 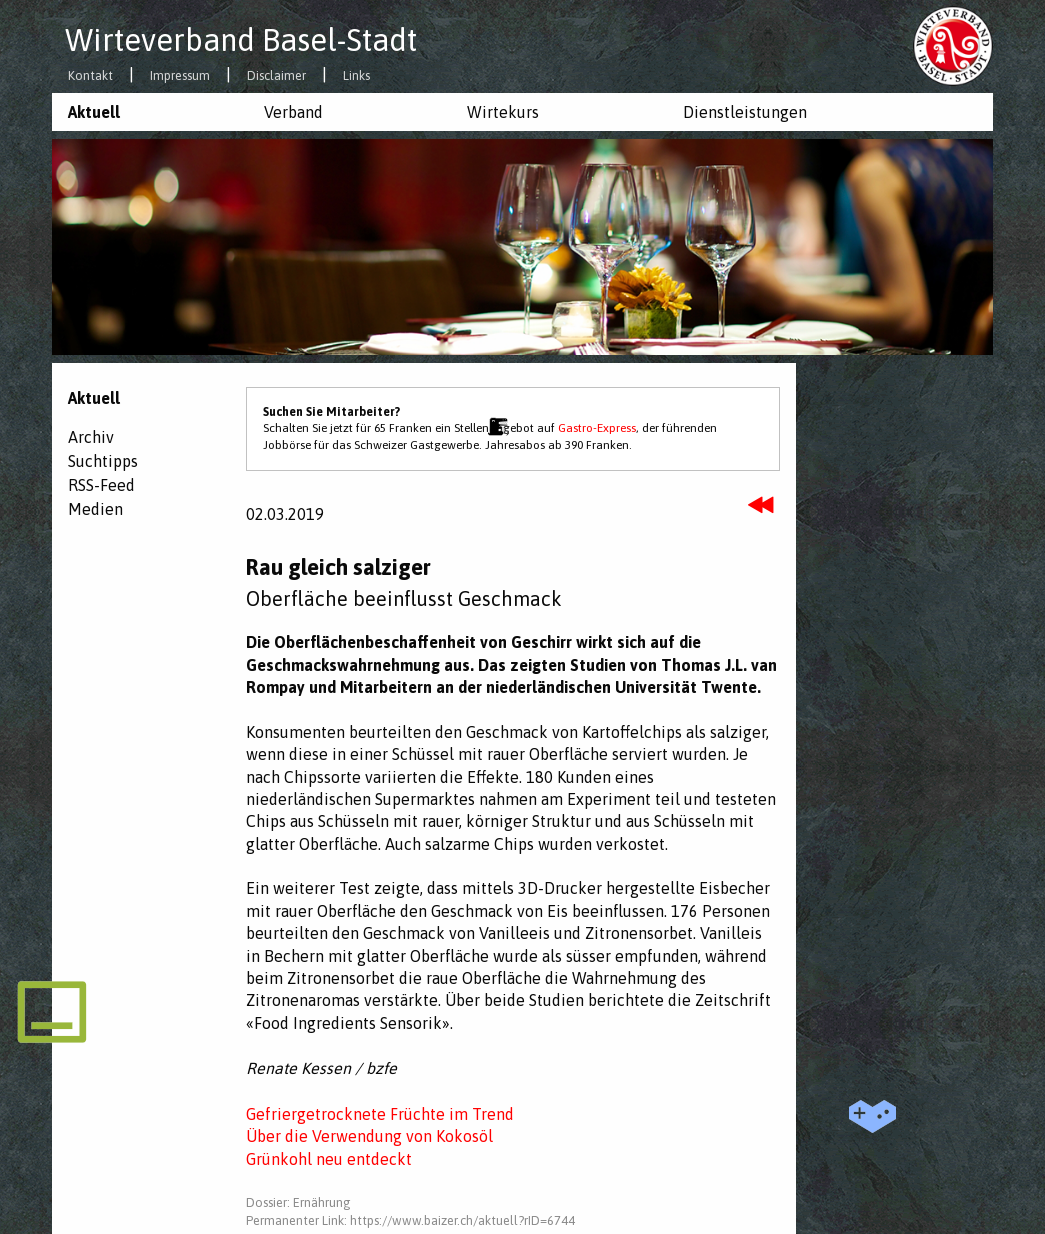 I want to click on visit docusaurus documentation site, so click(x=498, y=426).